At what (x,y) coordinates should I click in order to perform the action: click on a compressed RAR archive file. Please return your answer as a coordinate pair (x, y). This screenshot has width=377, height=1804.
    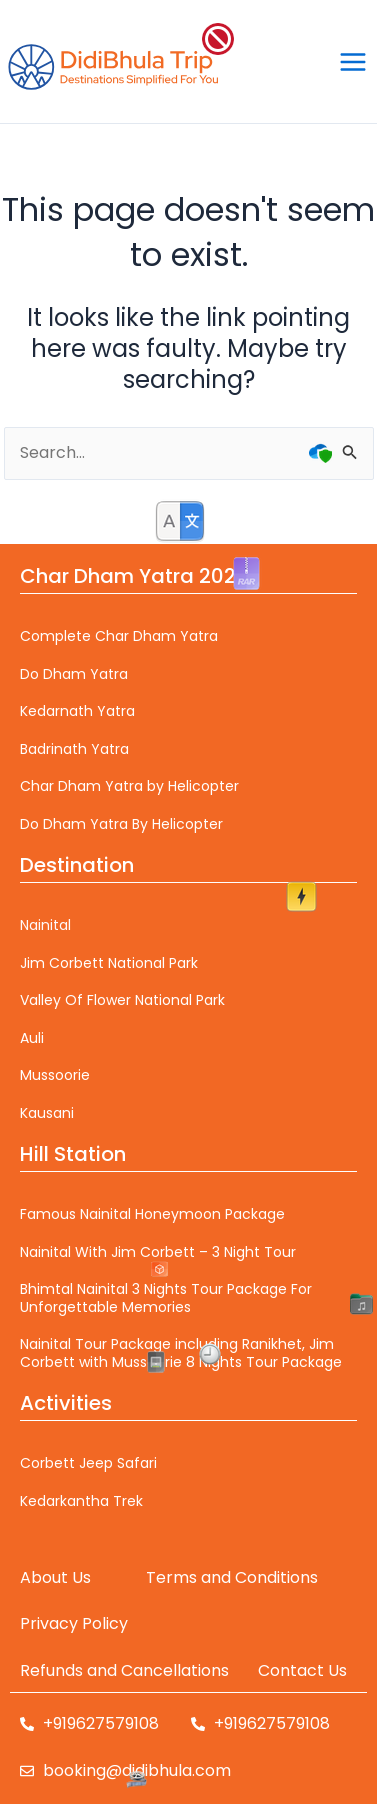
    Looking at the image, I should click on (246, 573).